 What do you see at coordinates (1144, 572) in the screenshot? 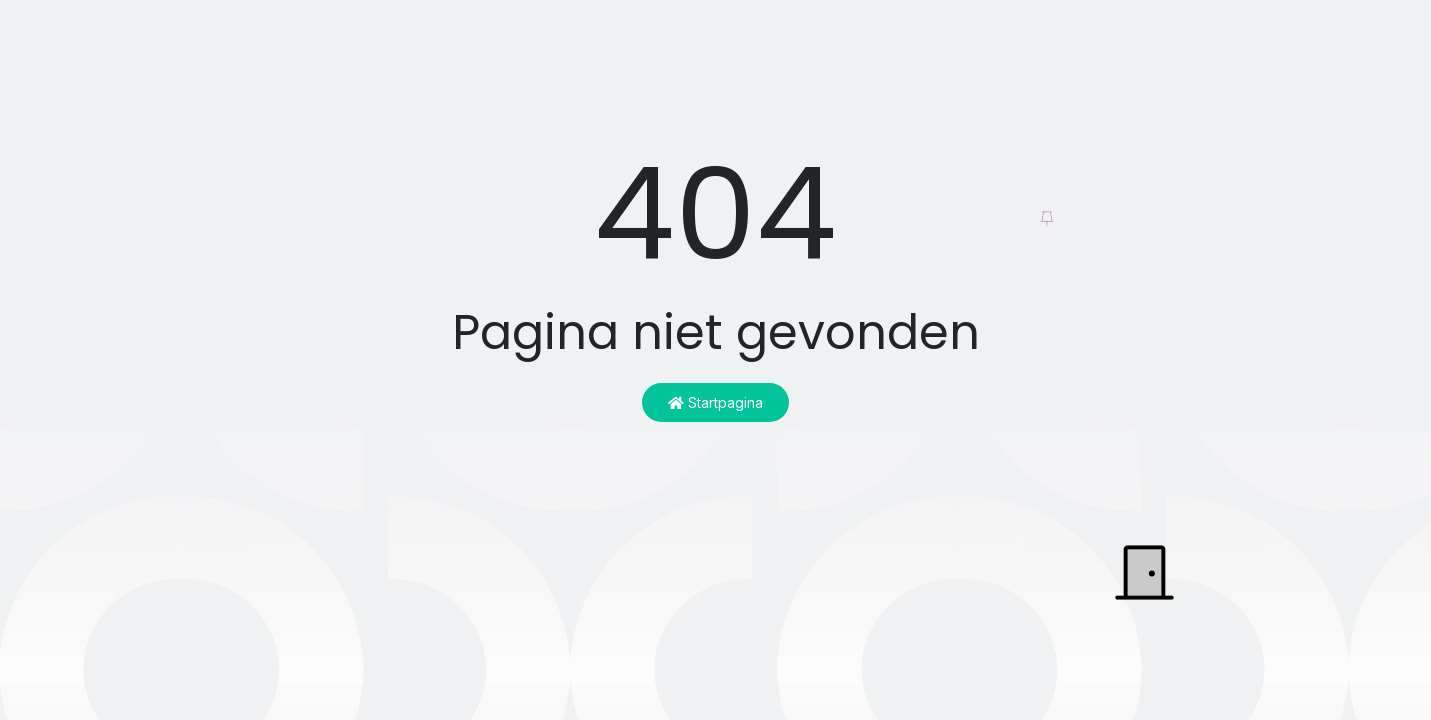
I see `exit or log out of the application` at bounding box center [1144, 572].